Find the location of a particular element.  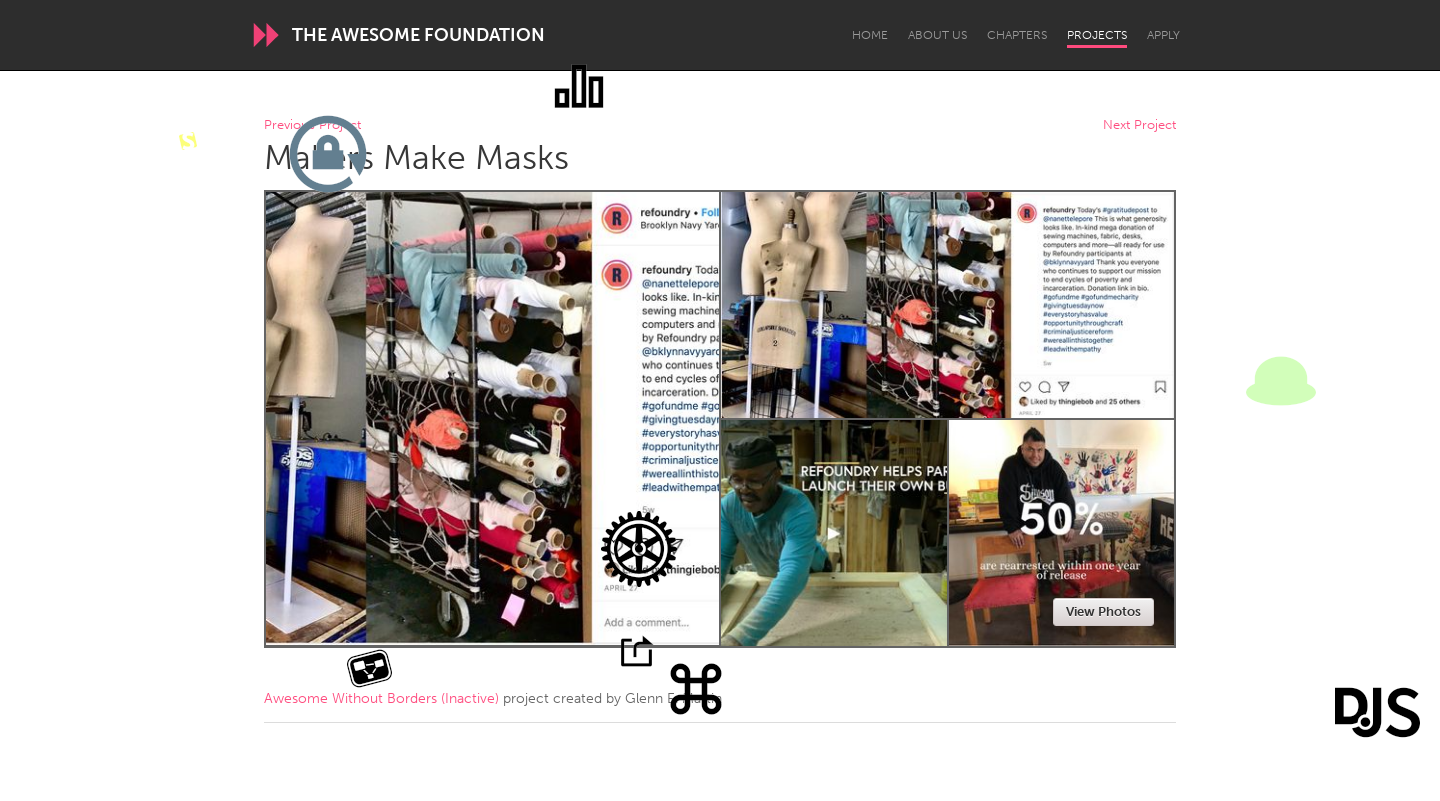

view analytics or statistics is located at coordinates (579, 86).